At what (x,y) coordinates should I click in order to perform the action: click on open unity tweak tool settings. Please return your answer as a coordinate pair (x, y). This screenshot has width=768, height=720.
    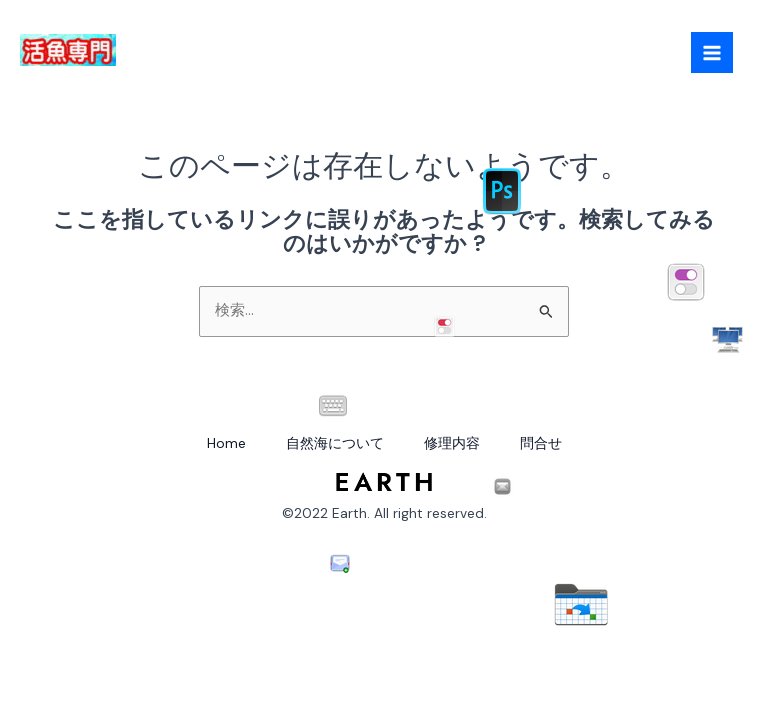
    Looking at the image, I should click on (444, 326).